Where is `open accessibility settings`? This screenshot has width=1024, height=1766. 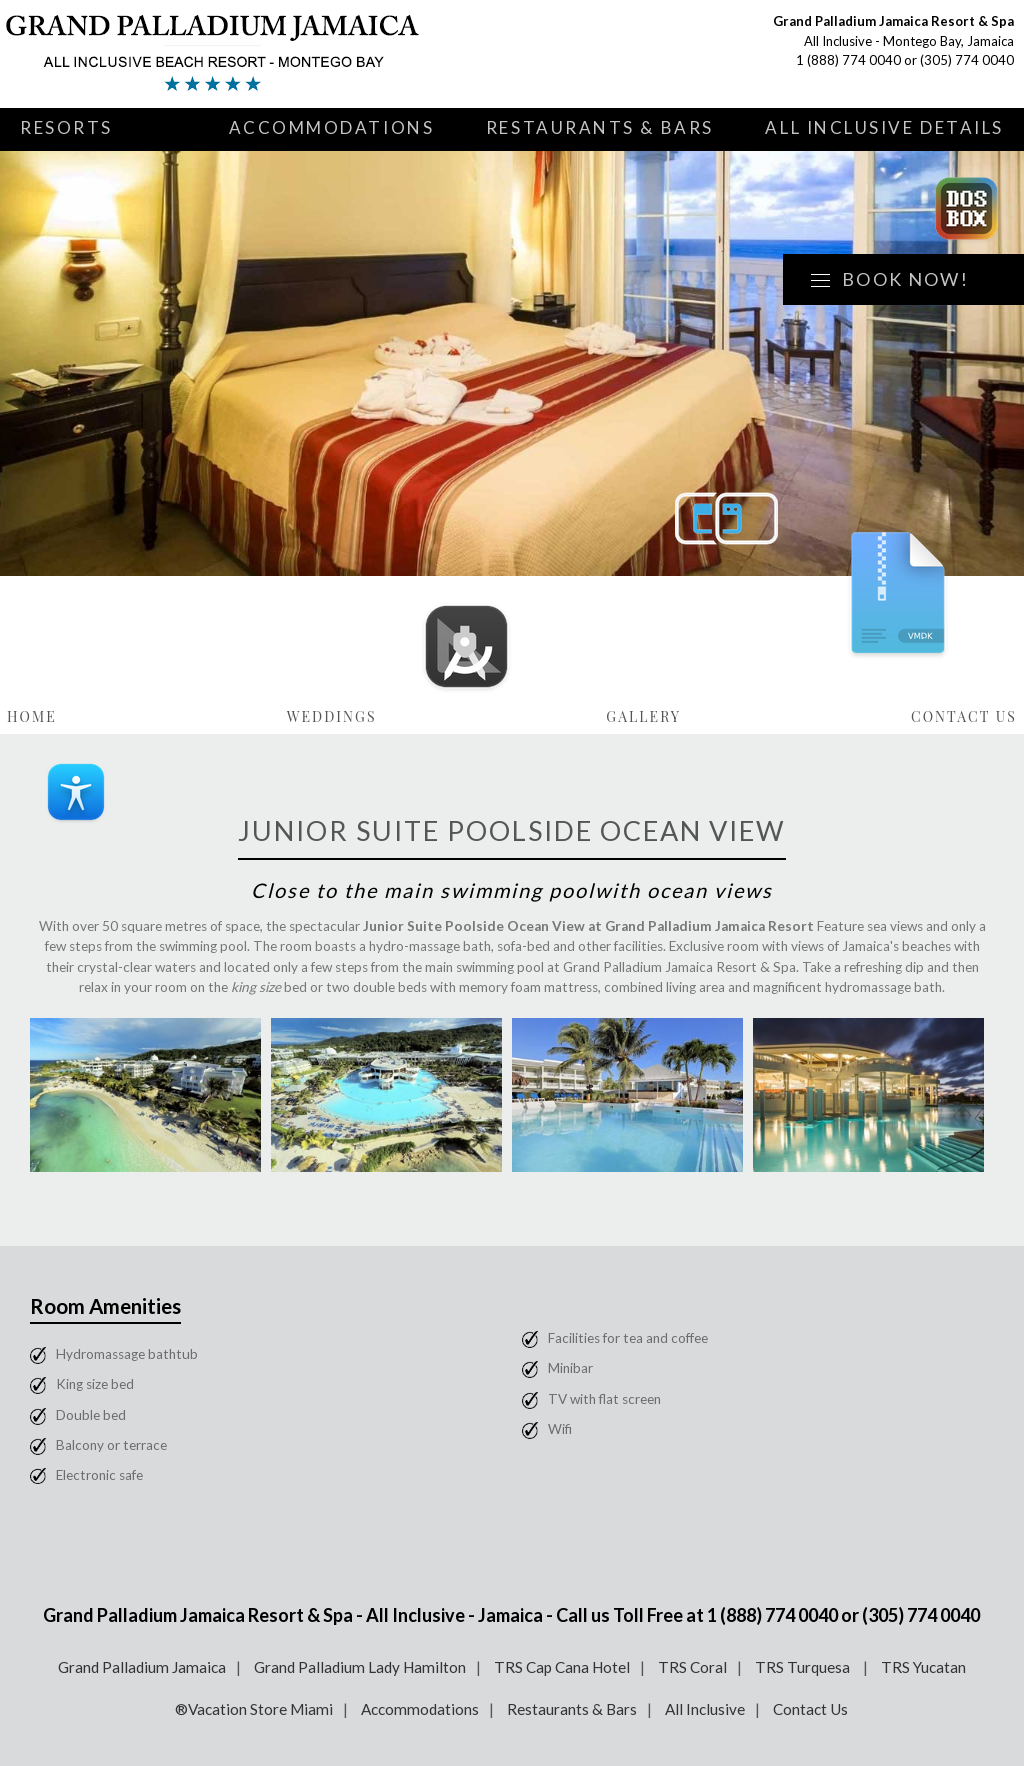 open accessibility settings is located at coordinates (76, 792).